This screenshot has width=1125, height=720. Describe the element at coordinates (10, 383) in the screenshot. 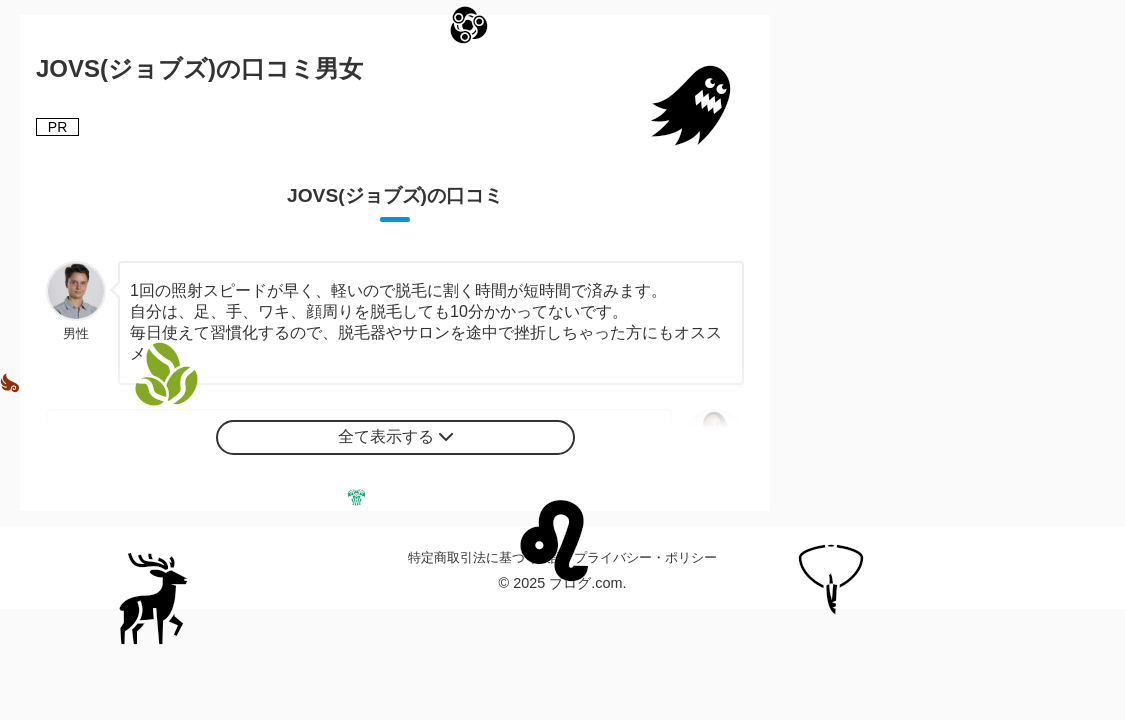

I see `indicates wind or air element in gameplay` at that location.